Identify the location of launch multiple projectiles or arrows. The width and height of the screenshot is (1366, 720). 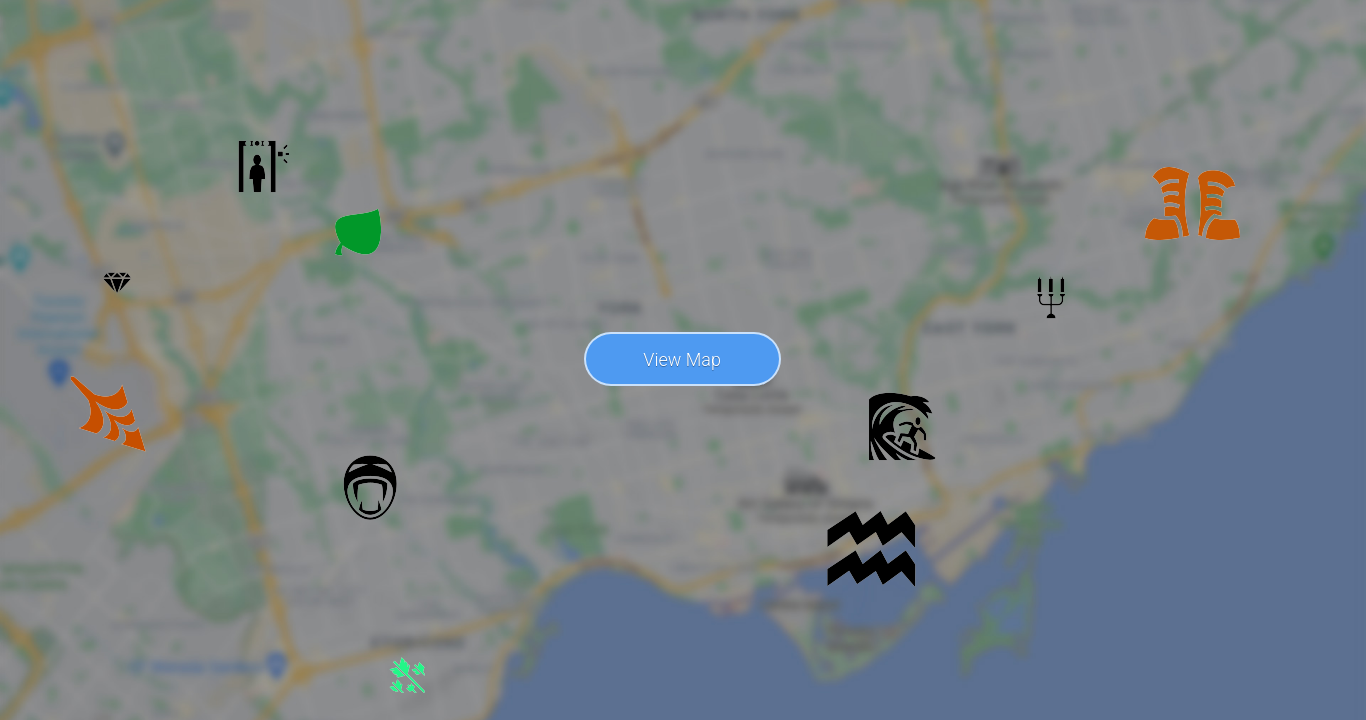
(407, 675).